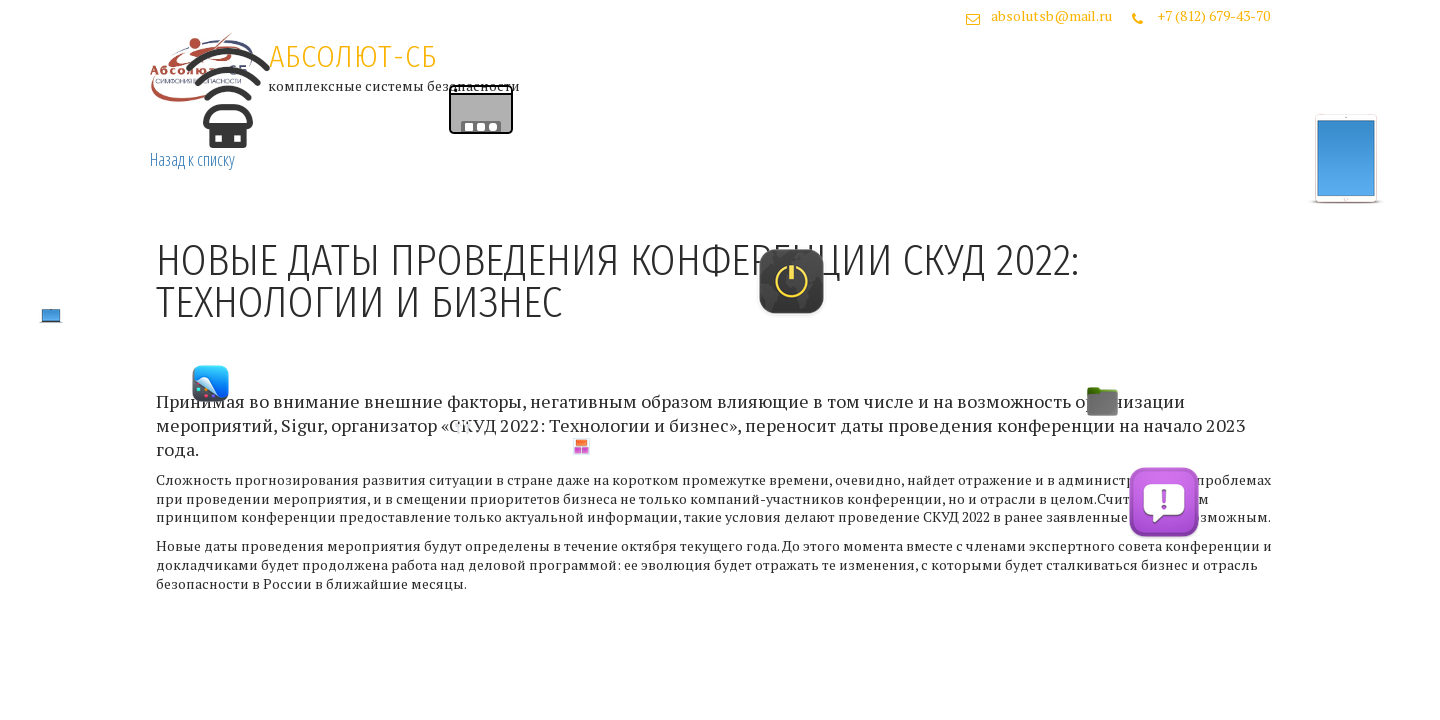 Image resolution: width=1440 pixels, height=720 pixels. What do you see at coordinates (1164, 502) in the screenshot?
I see `submit feedback about file syncing issues` at bounding box center [1164, 502].